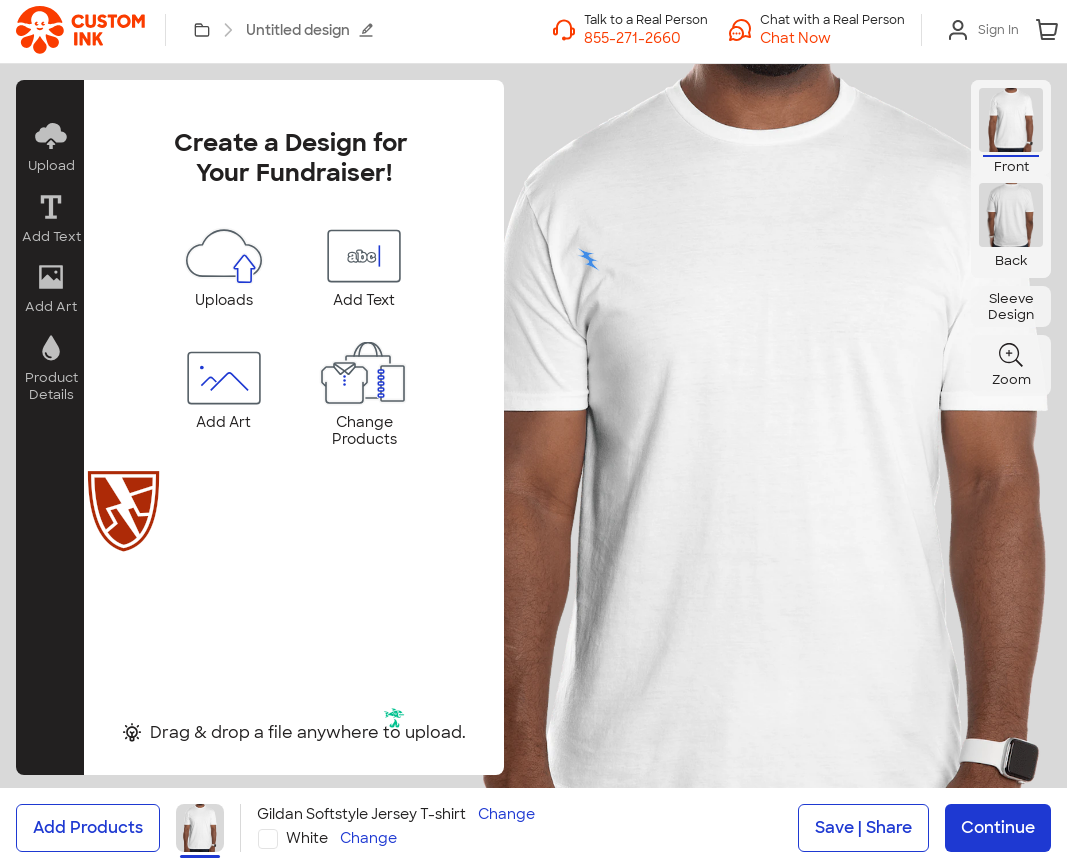 The height and width of the screenshot is (868, 1067). Describe the element at coordinates (124, 511) in the screenshot. I see `indicates broken or compromised security status` at that location.